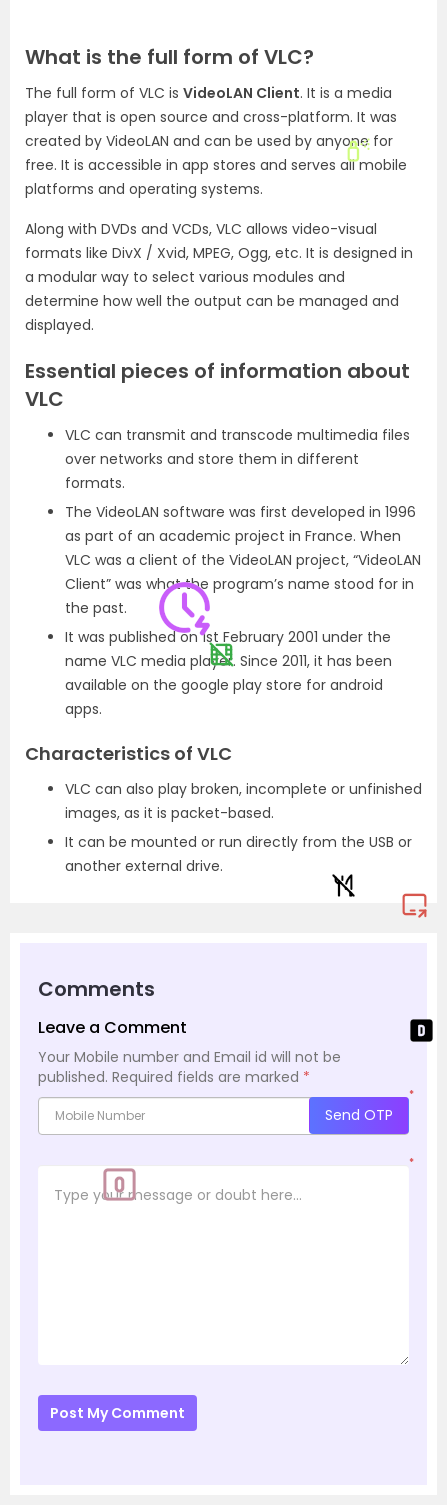  Describe the element at coordinates (221, 654) in the screenshot. I see `video recording is disabled` at that location.